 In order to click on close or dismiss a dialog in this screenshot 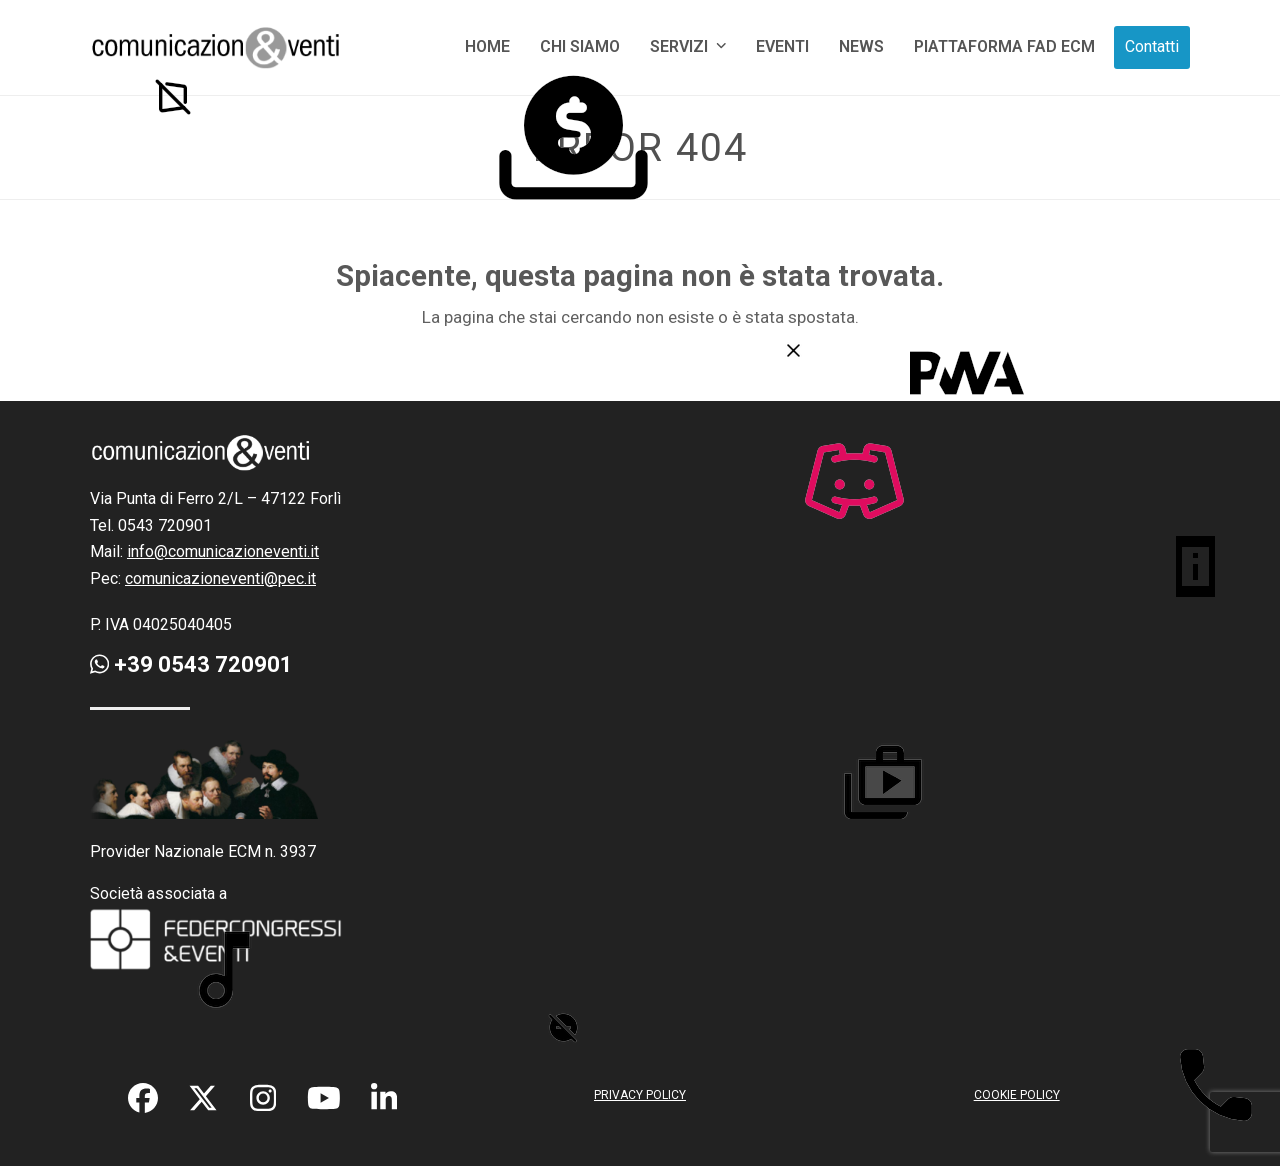, I will do `click(793, 350)`.